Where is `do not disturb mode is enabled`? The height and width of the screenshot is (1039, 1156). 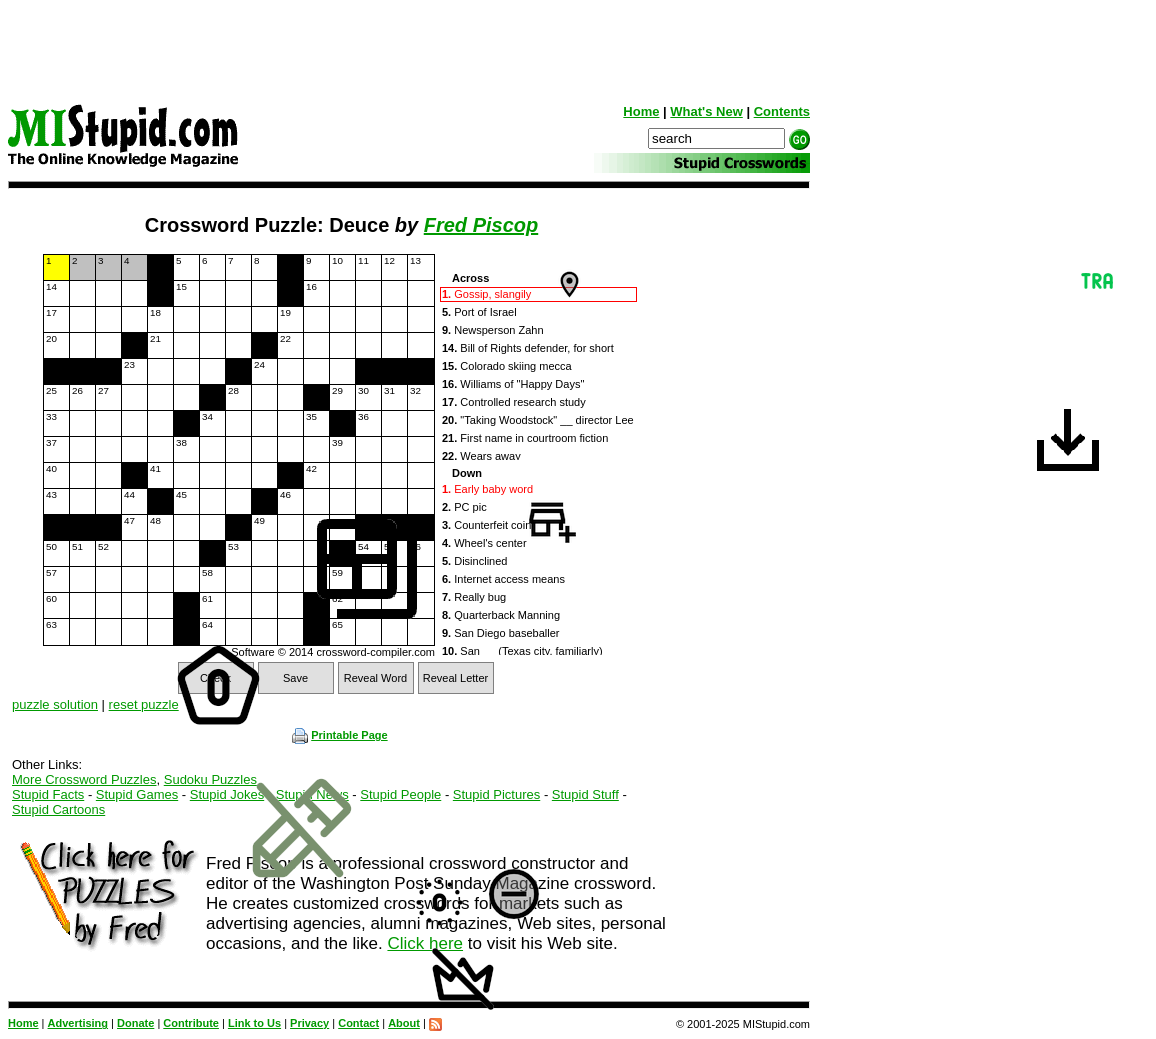 do not disturb mode is enabled is located at coordinates (514, 894).